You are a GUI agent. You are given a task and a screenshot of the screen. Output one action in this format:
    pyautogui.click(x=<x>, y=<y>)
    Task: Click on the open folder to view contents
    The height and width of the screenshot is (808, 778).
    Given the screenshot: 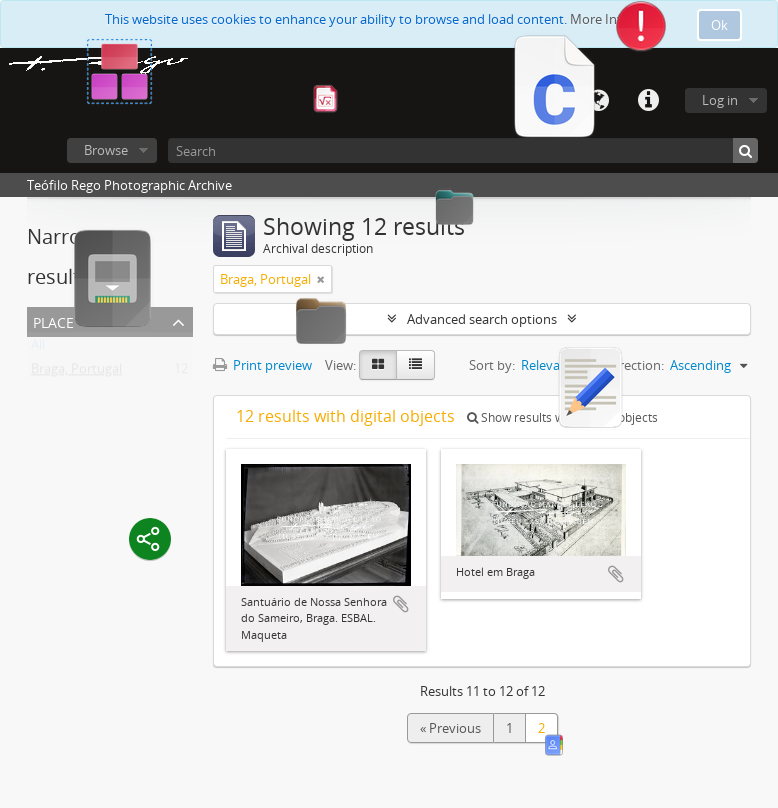 What is the action you would take?
    pyautogui.click(x=454, y=207)
    